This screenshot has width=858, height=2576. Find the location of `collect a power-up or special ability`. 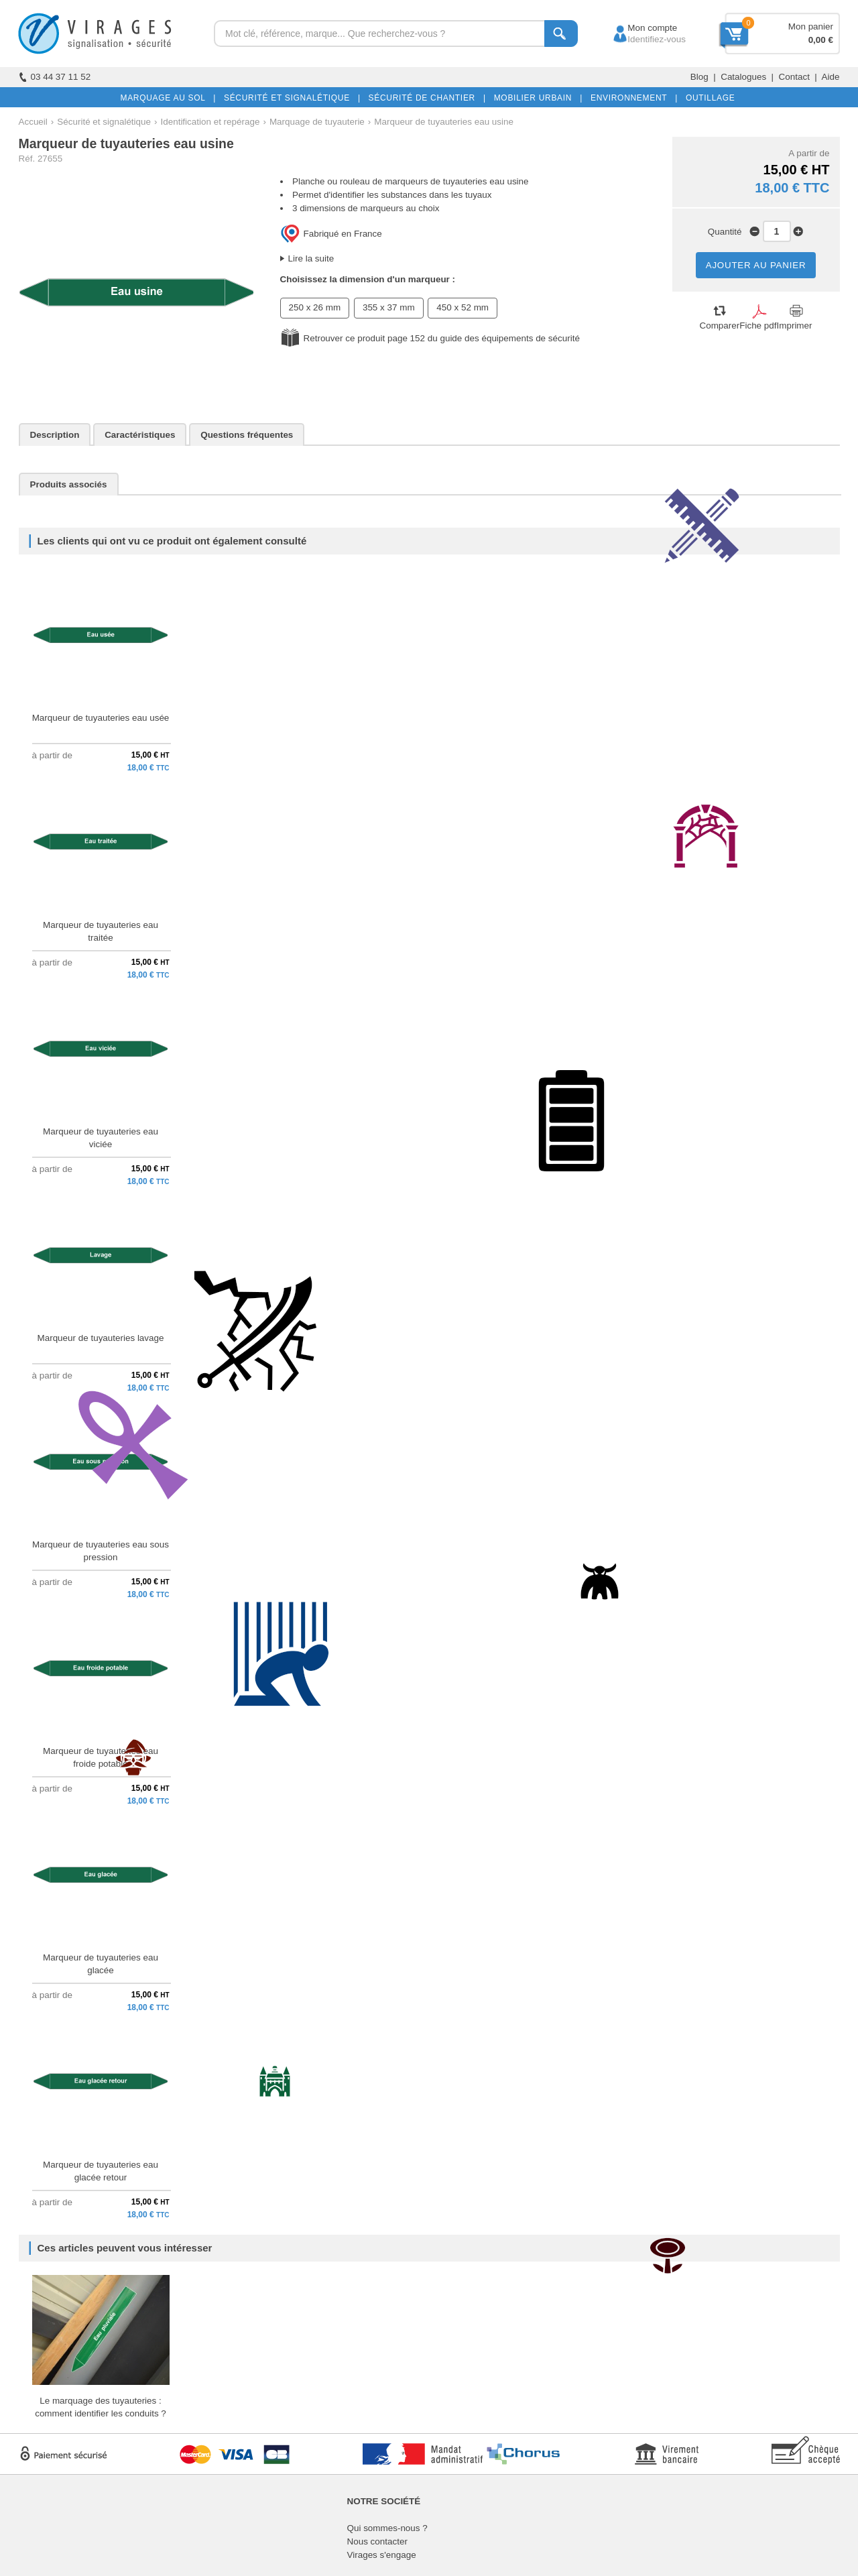

collect a power-up or special ability is located at coordinates (668, 2254).